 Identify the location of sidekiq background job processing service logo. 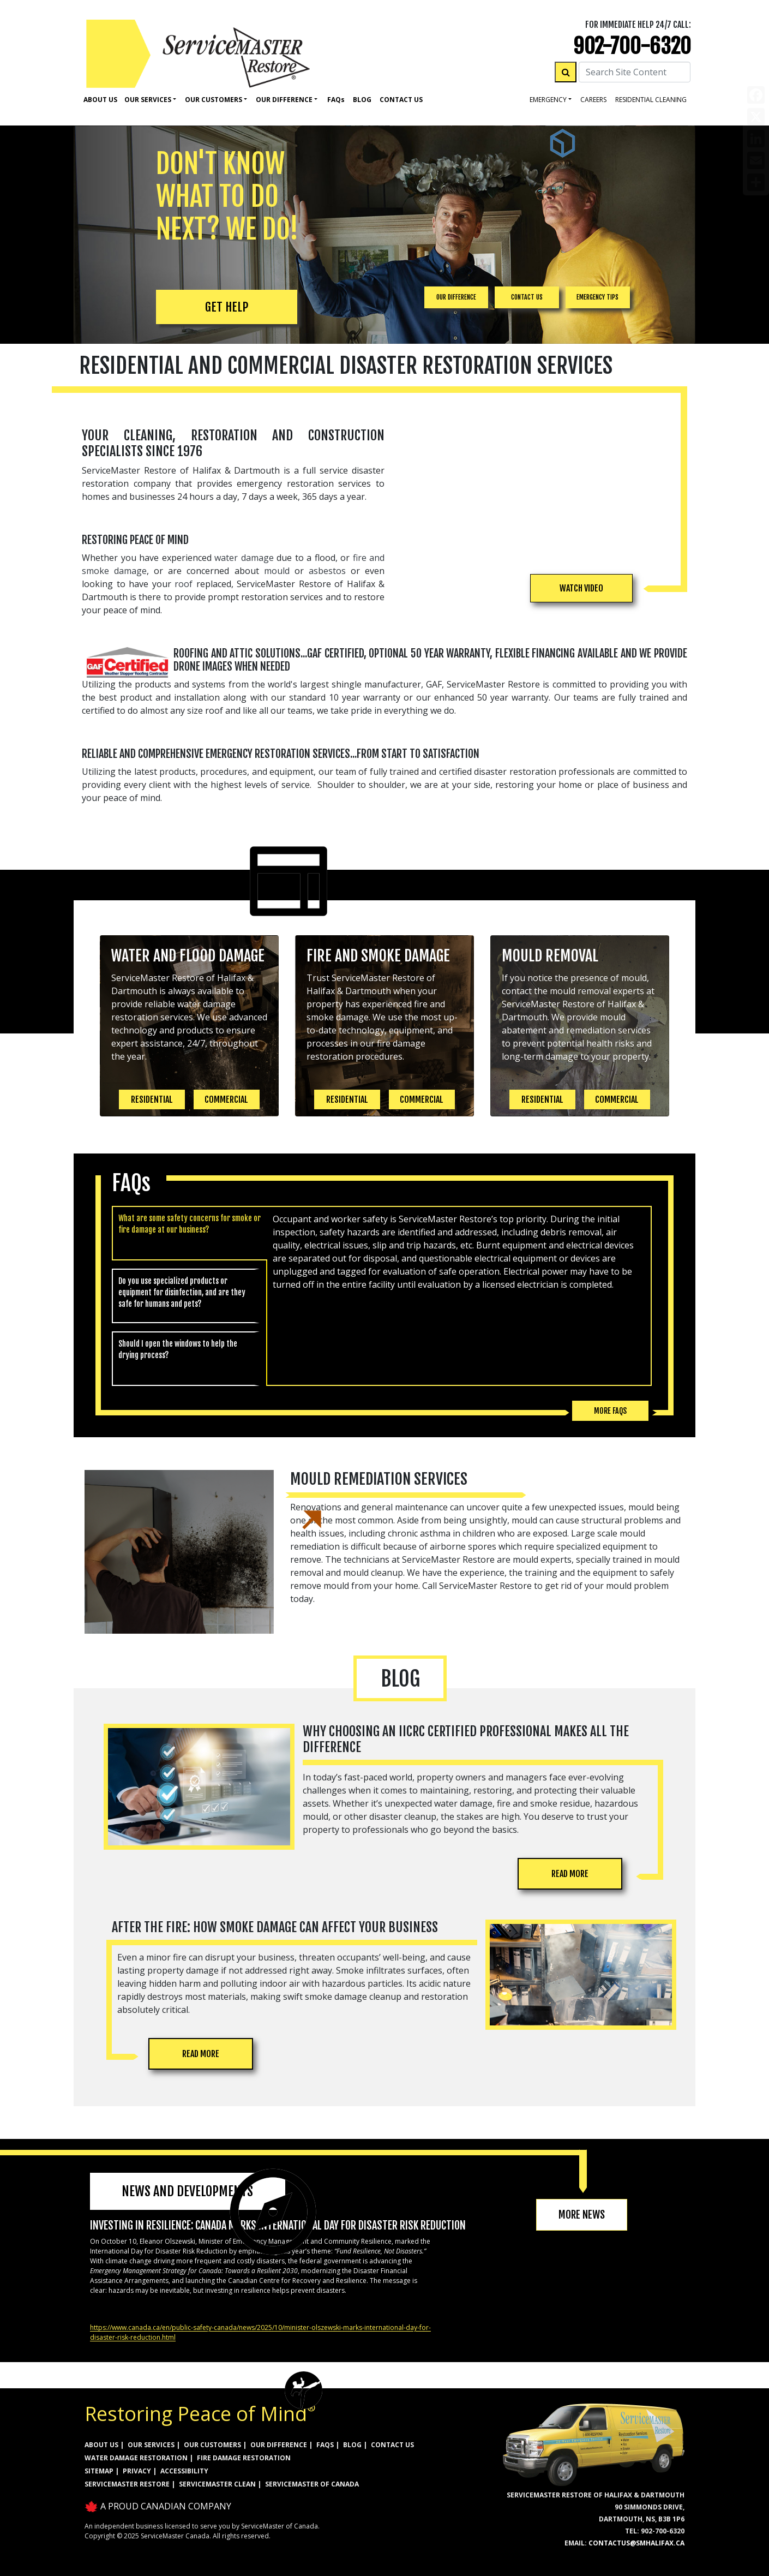
(303, 2390).